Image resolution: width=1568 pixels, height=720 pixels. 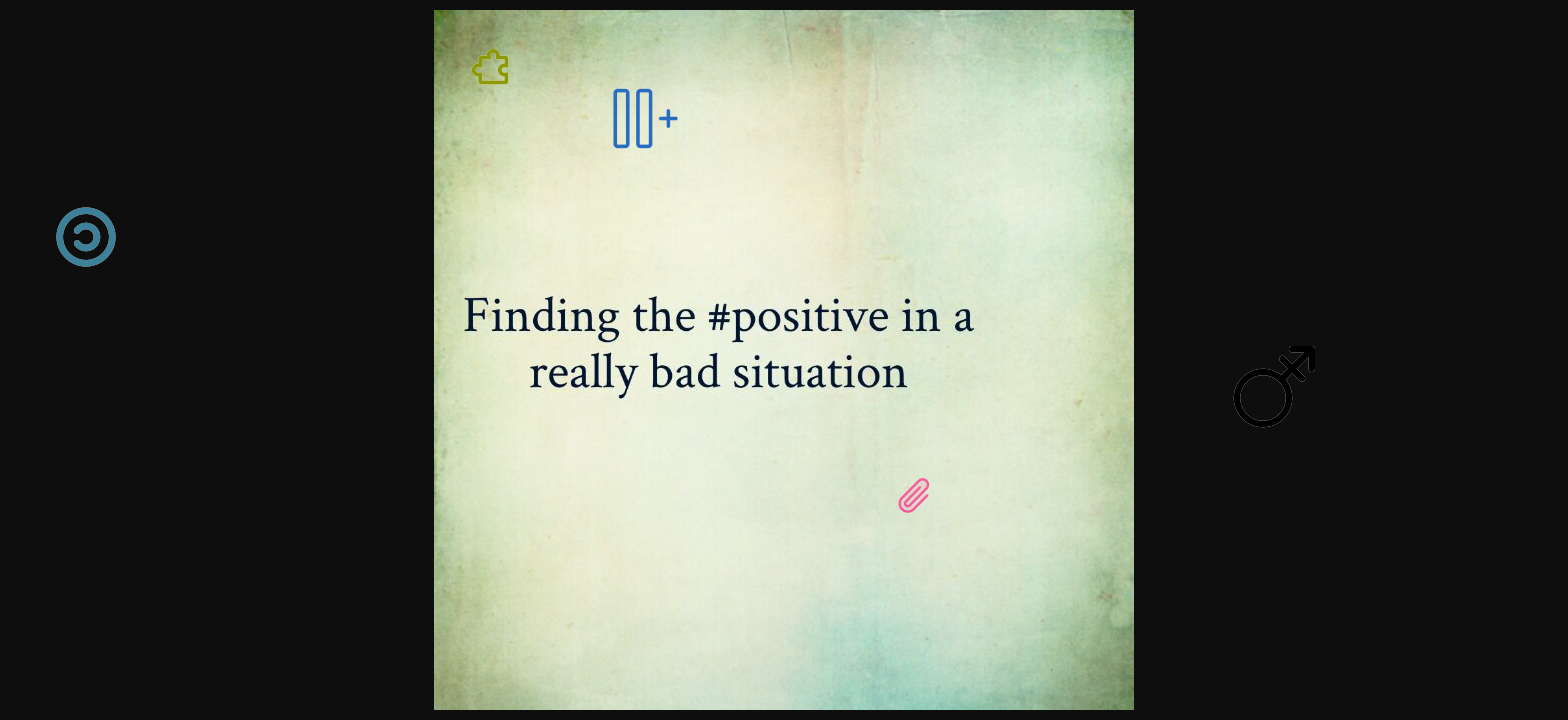 What do you see at coordinates (640, 118) in the screenshot?
I see `add a new column to the right` at bounding box center [640, 118].